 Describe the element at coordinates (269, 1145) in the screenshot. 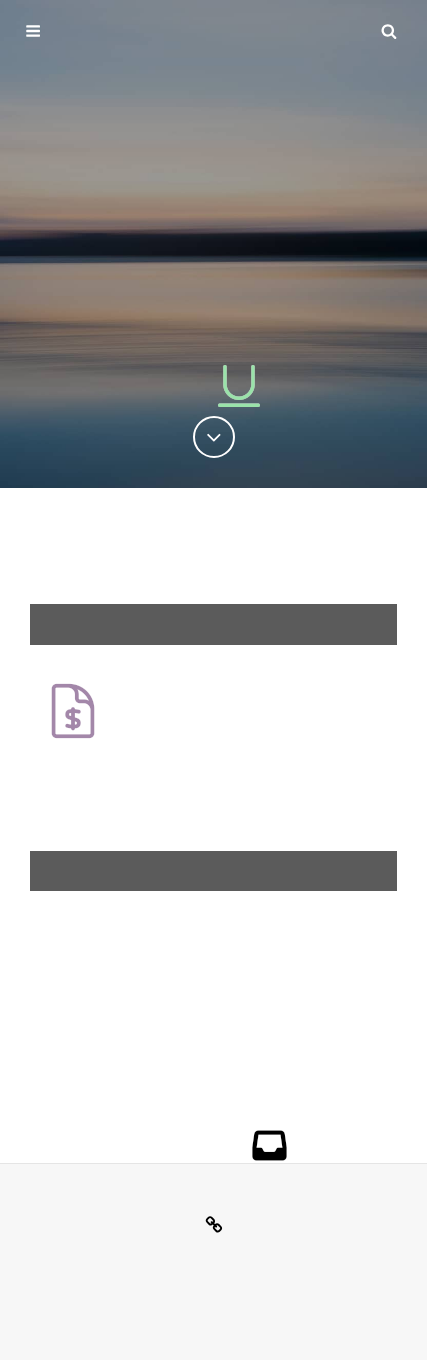

I see `view your inbox` at that location.